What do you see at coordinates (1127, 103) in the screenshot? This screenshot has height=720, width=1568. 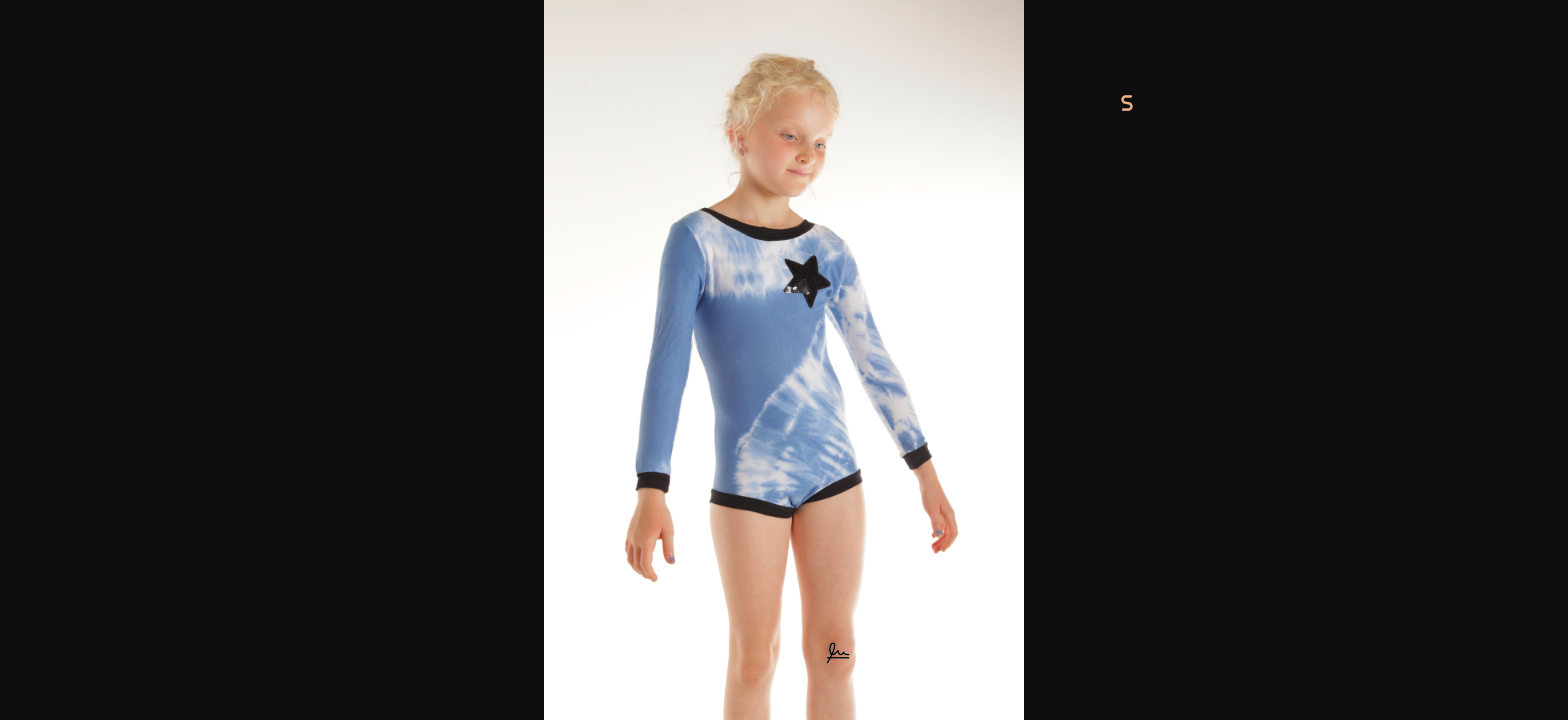 I see `indicates items starting with the letter S` at bounding box center [1127, 103].